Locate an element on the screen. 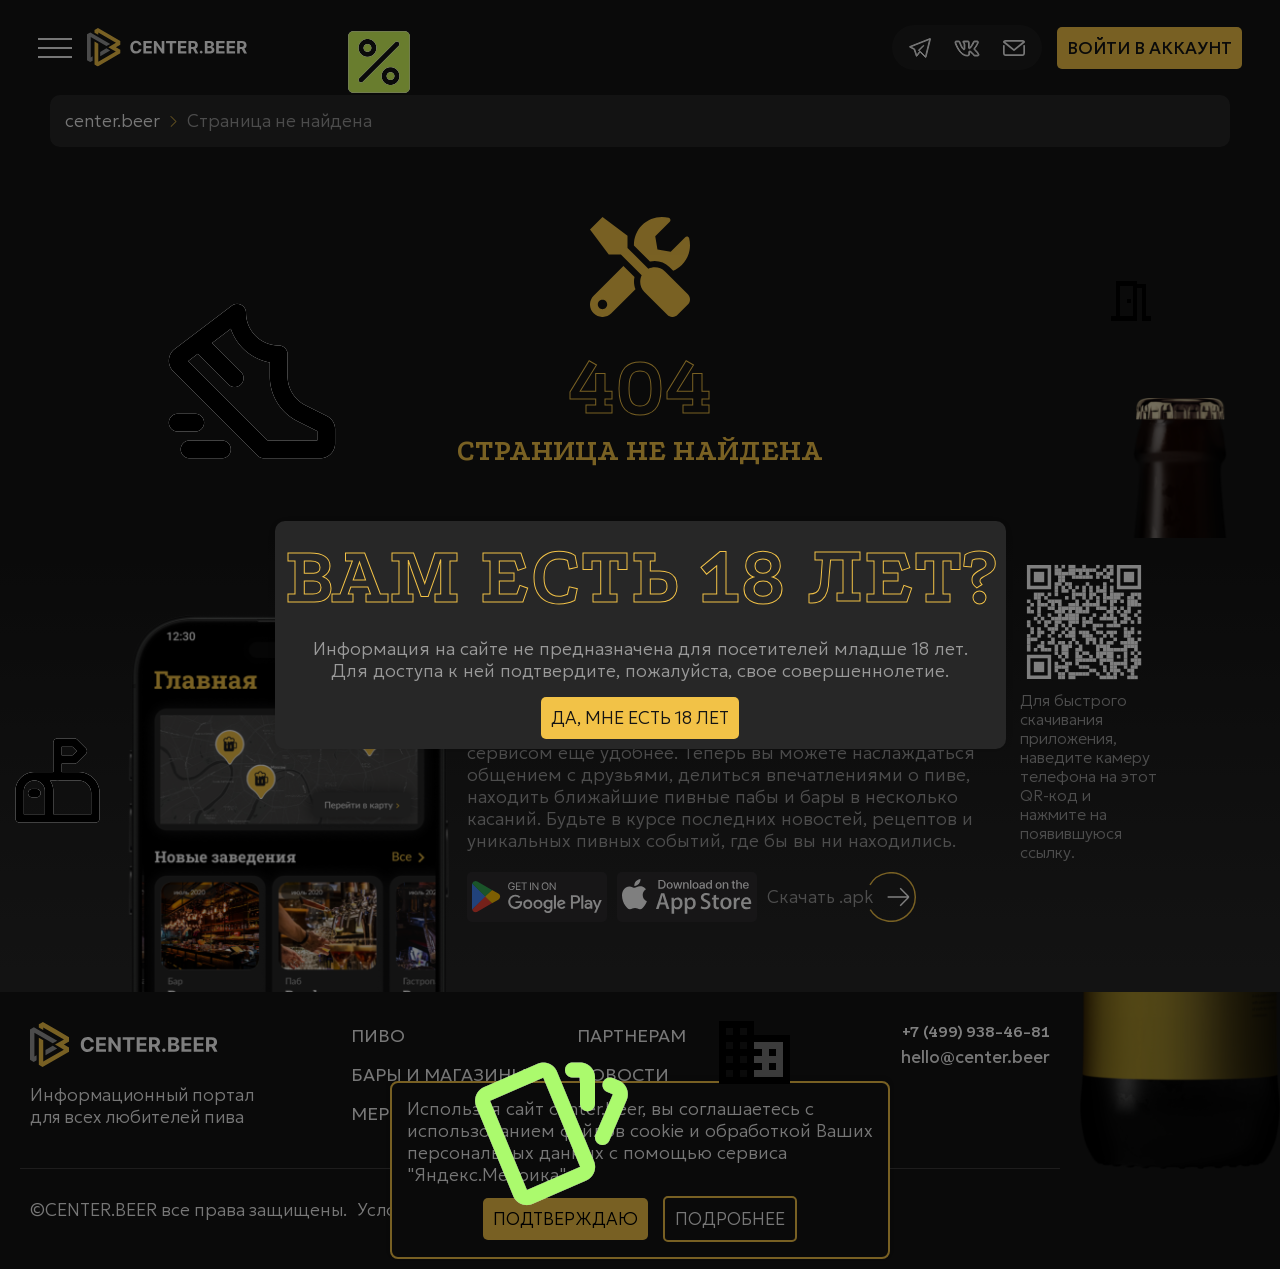  view discount or promotional offer is located at coordinates (379, 62).